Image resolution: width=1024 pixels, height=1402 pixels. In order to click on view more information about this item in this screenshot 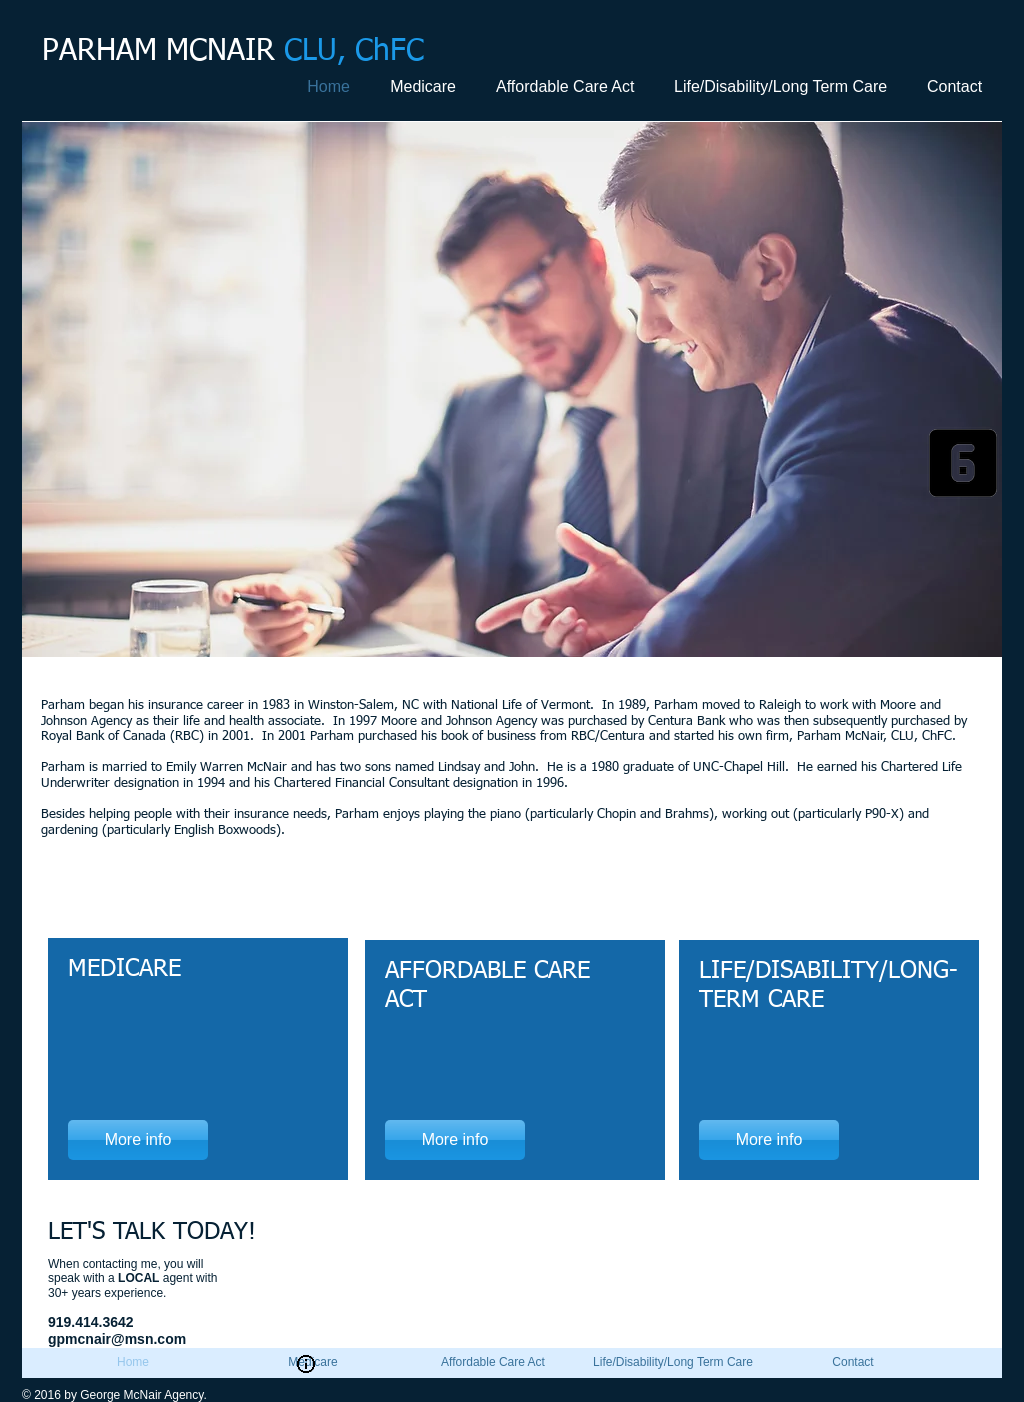, I will do `click(306, 1364)`.